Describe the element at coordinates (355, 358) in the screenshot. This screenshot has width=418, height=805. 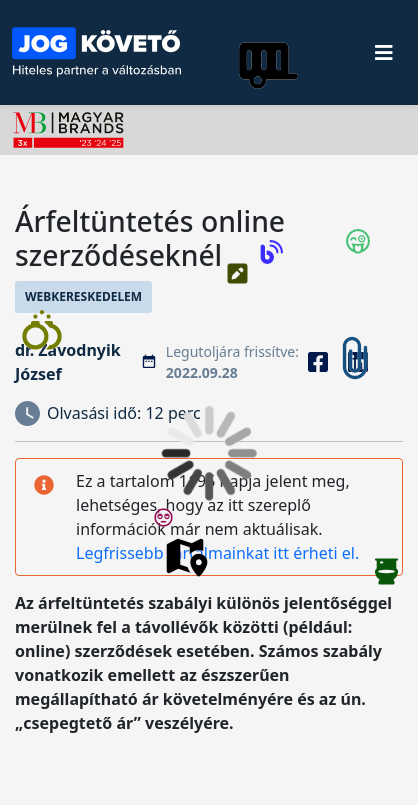
I see `attach a file to your message` at that location.